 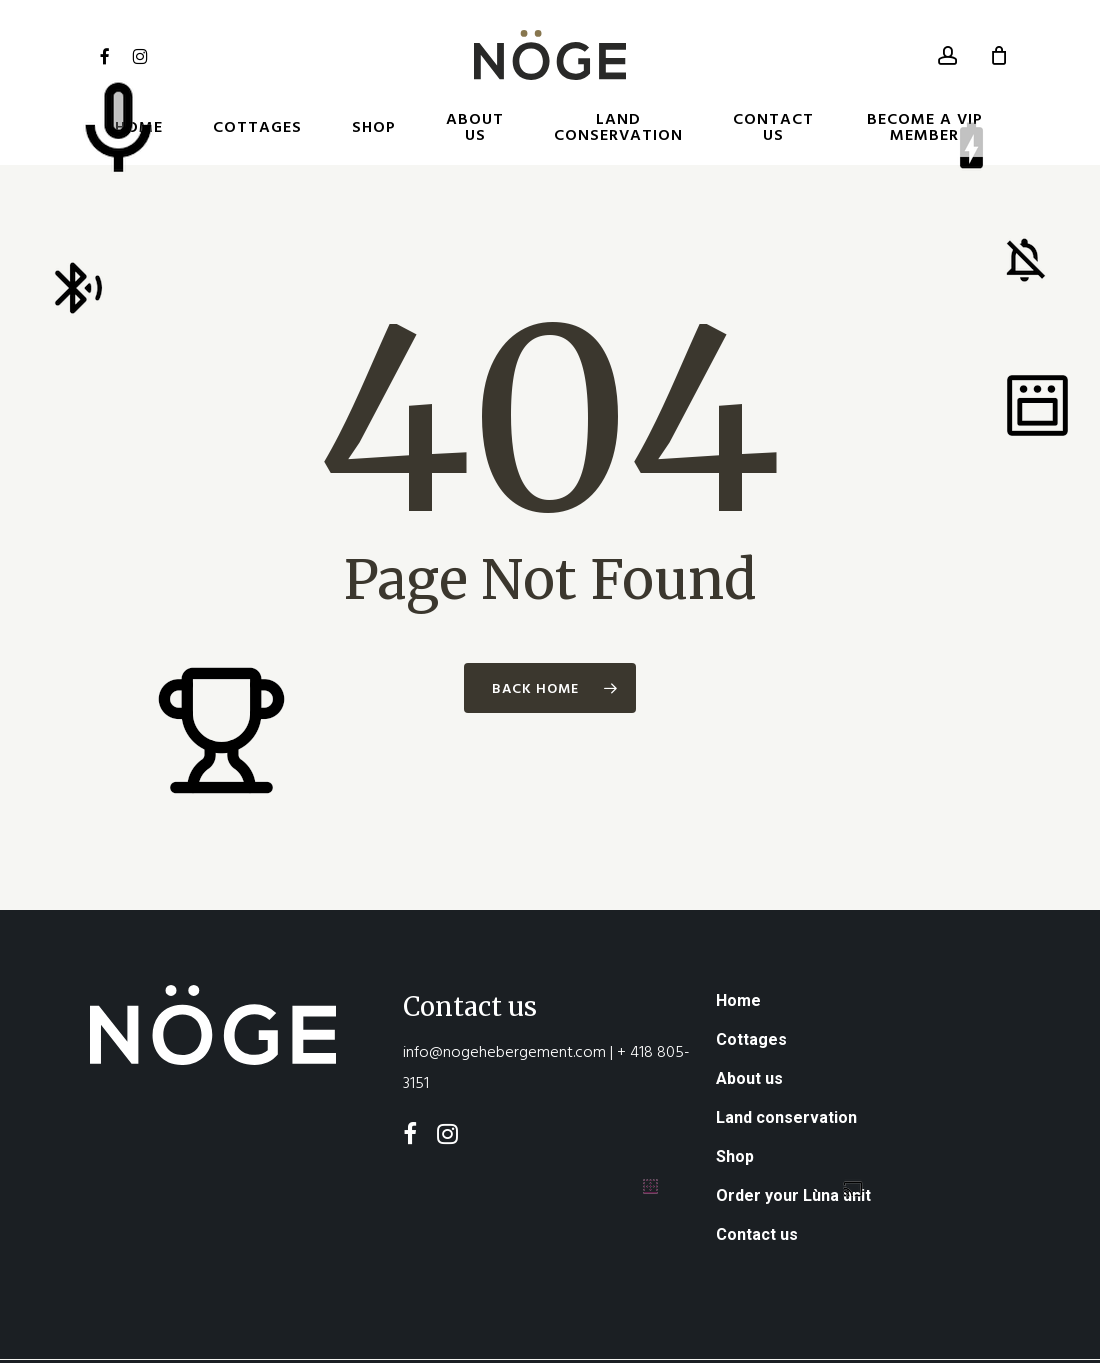 I want to click on view achievements or awards, so click(x=221, y=730).